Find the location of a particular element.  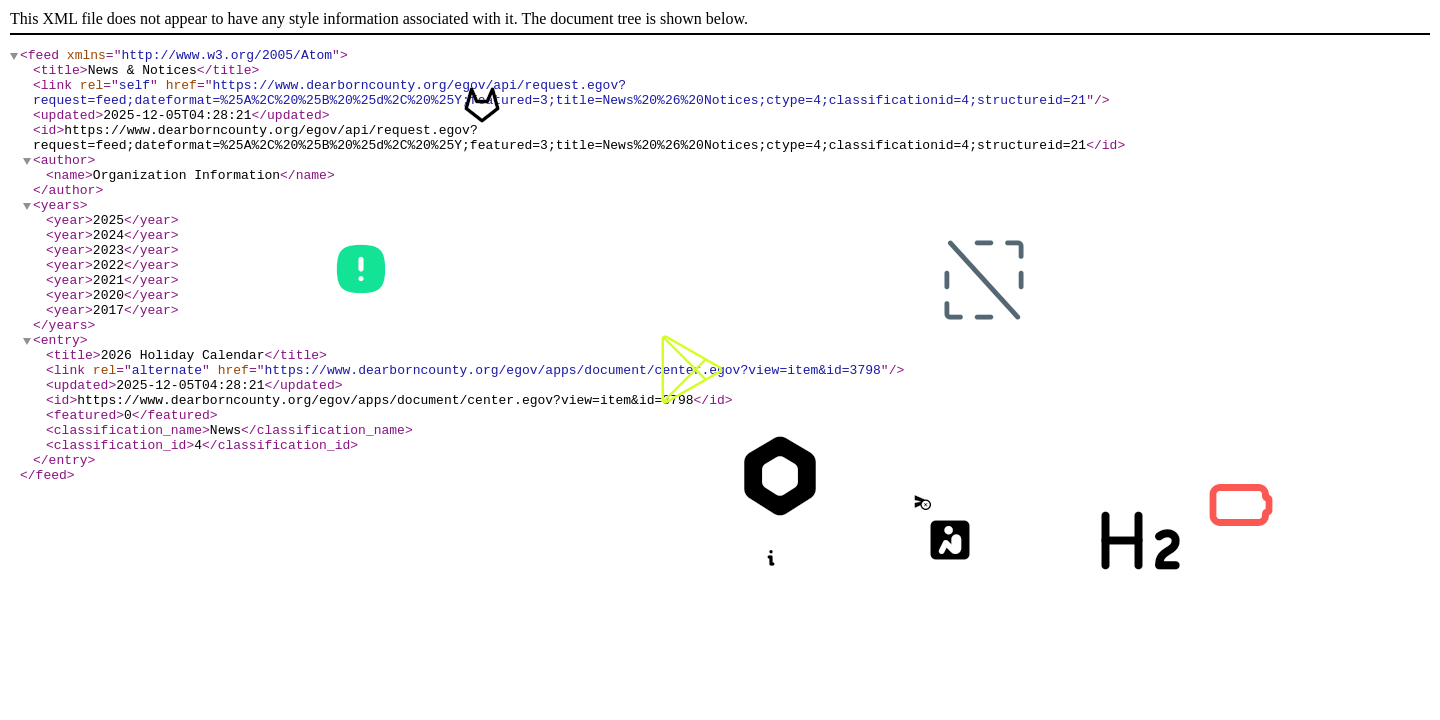

indicates current battery level is located at coordinates (1241, 505).